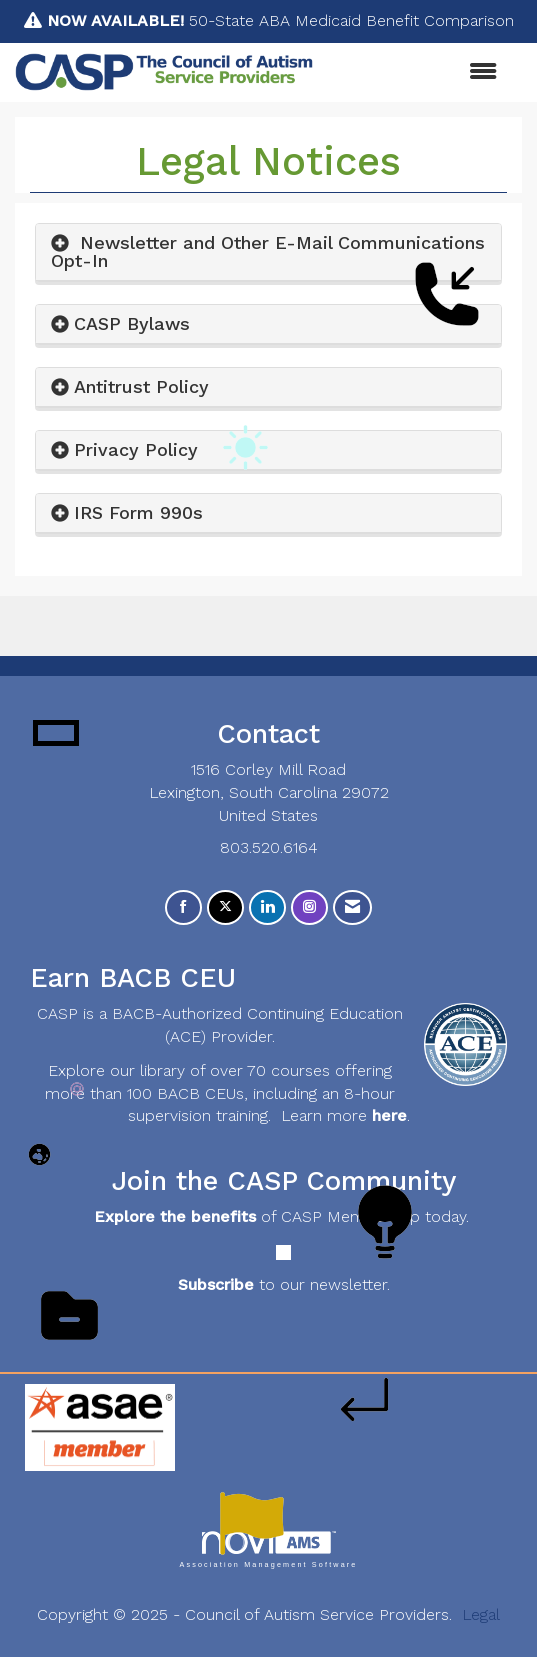 This screenshot has height=1657, width=537. What do you see at coordinates (364, 1399) in the screenshot?
I see `return or go back to previous item` at bounding box center [364, 1399].